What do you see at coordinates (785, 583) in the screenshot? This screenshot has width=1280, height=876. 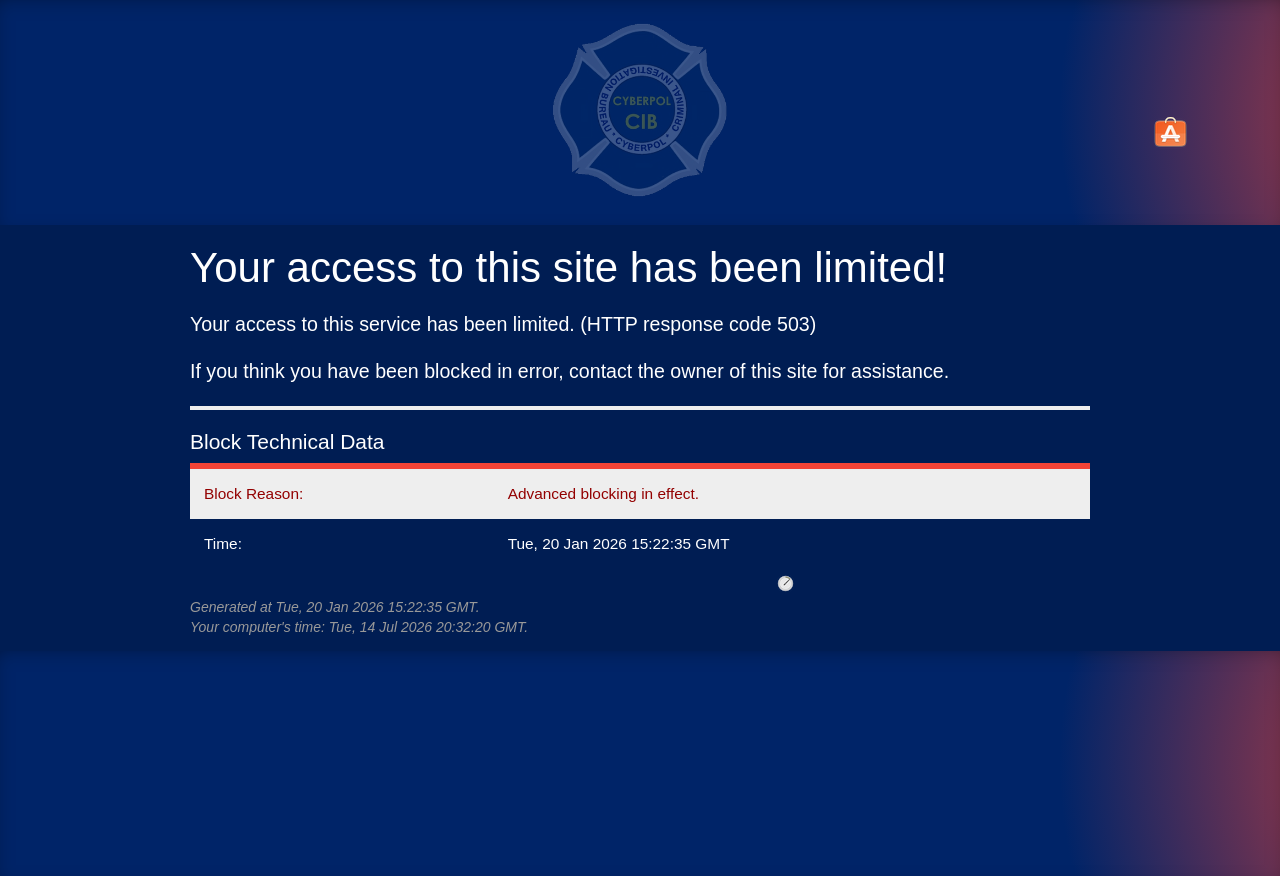 I see `launch sysprof system profiler` at bounding box center [785, 583].